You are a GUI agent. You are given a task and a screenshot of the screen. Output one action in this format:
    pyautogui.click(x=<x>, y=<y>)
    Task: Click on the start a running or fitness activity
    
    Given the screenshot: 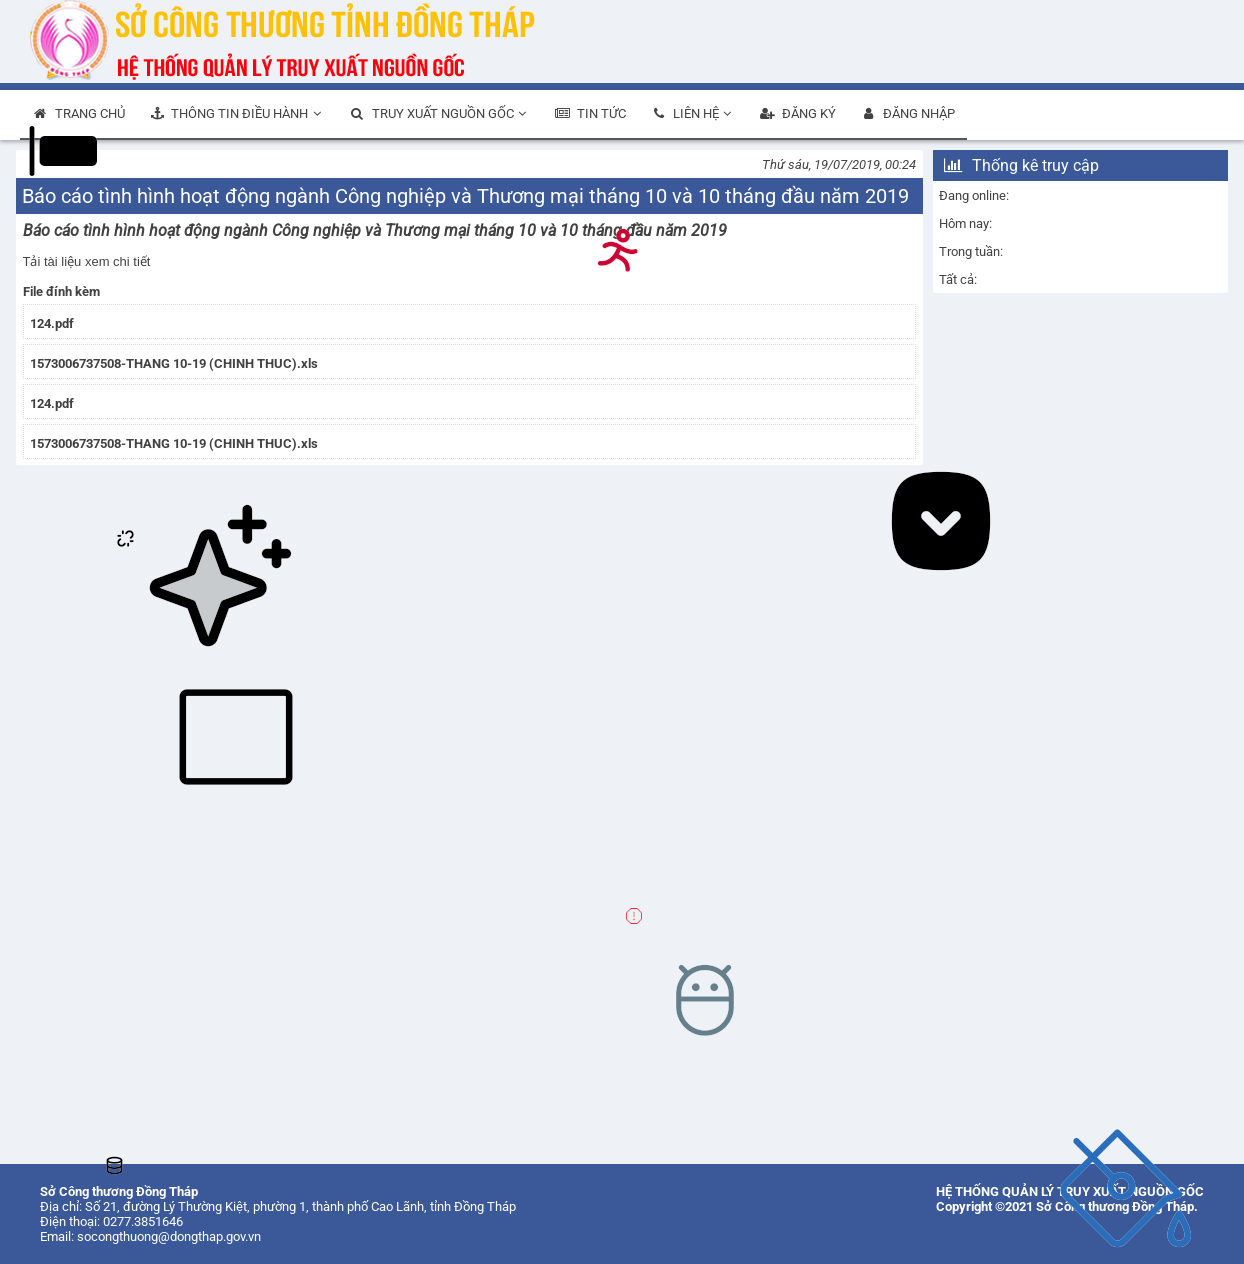 What is the action you would take?
    pyautogui.click(x=618, y=249)
    